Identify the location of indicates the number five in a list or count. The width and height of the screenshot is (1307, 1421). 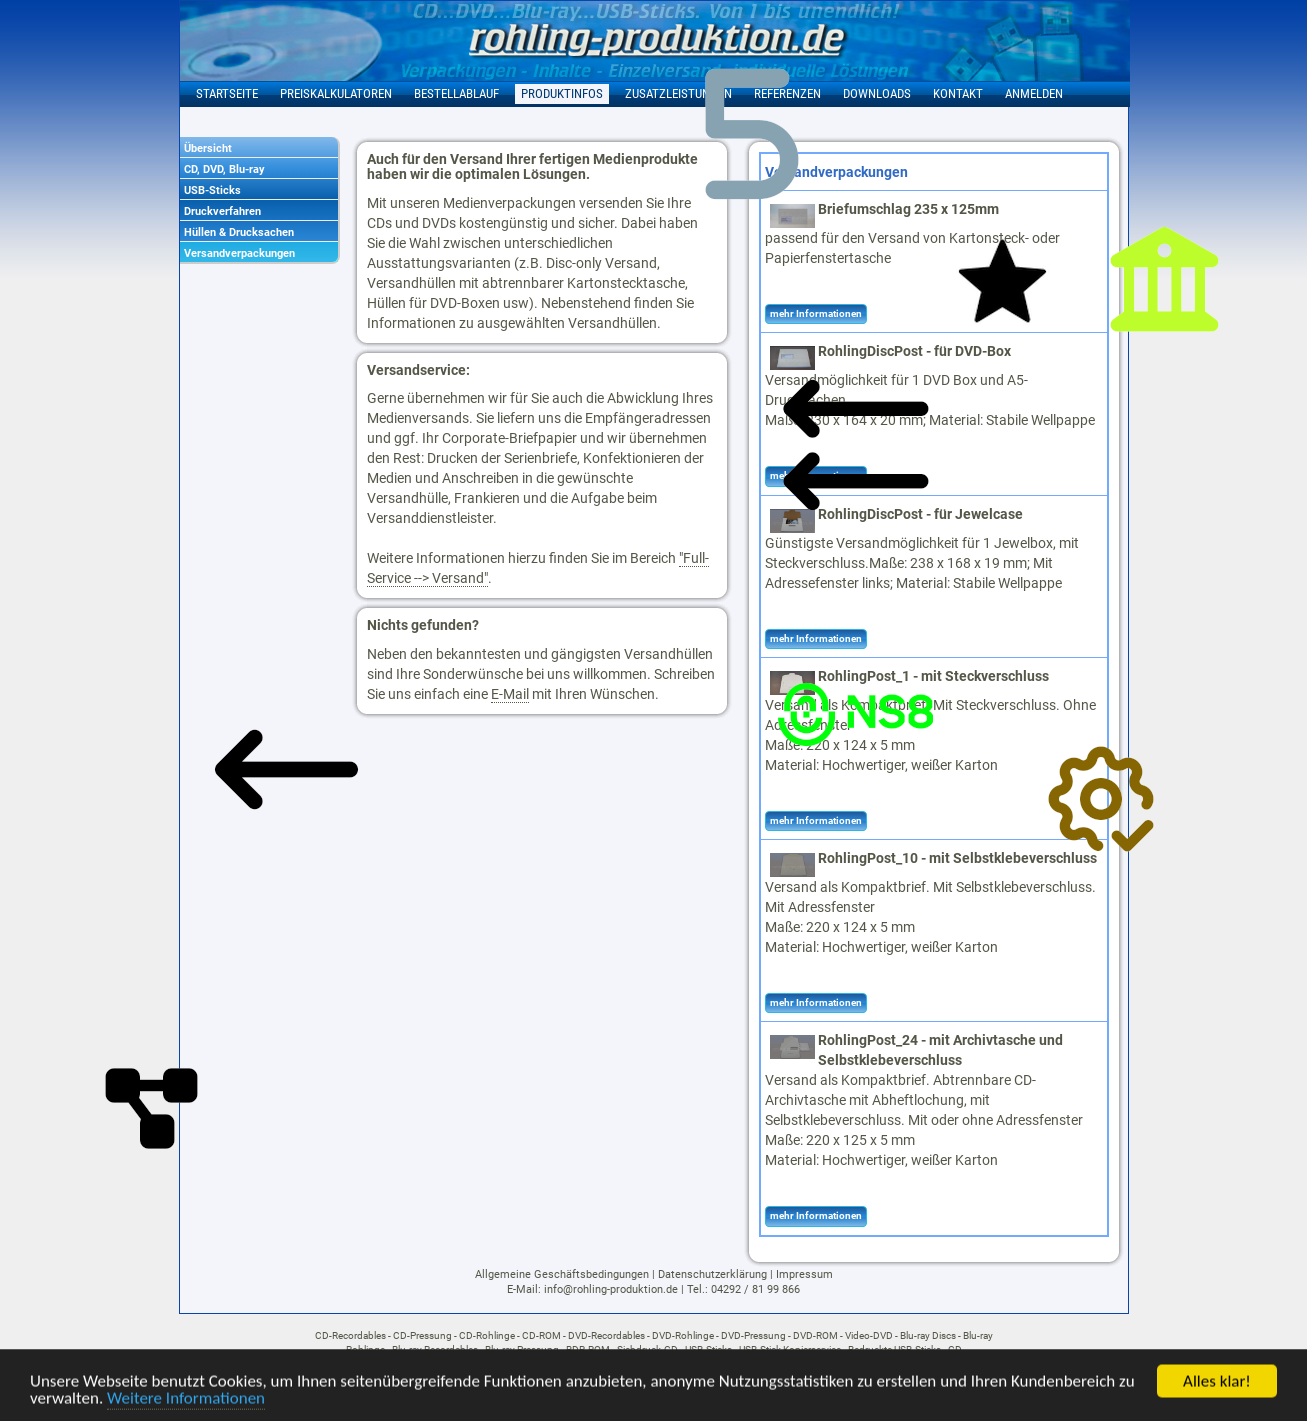
(752, 134).